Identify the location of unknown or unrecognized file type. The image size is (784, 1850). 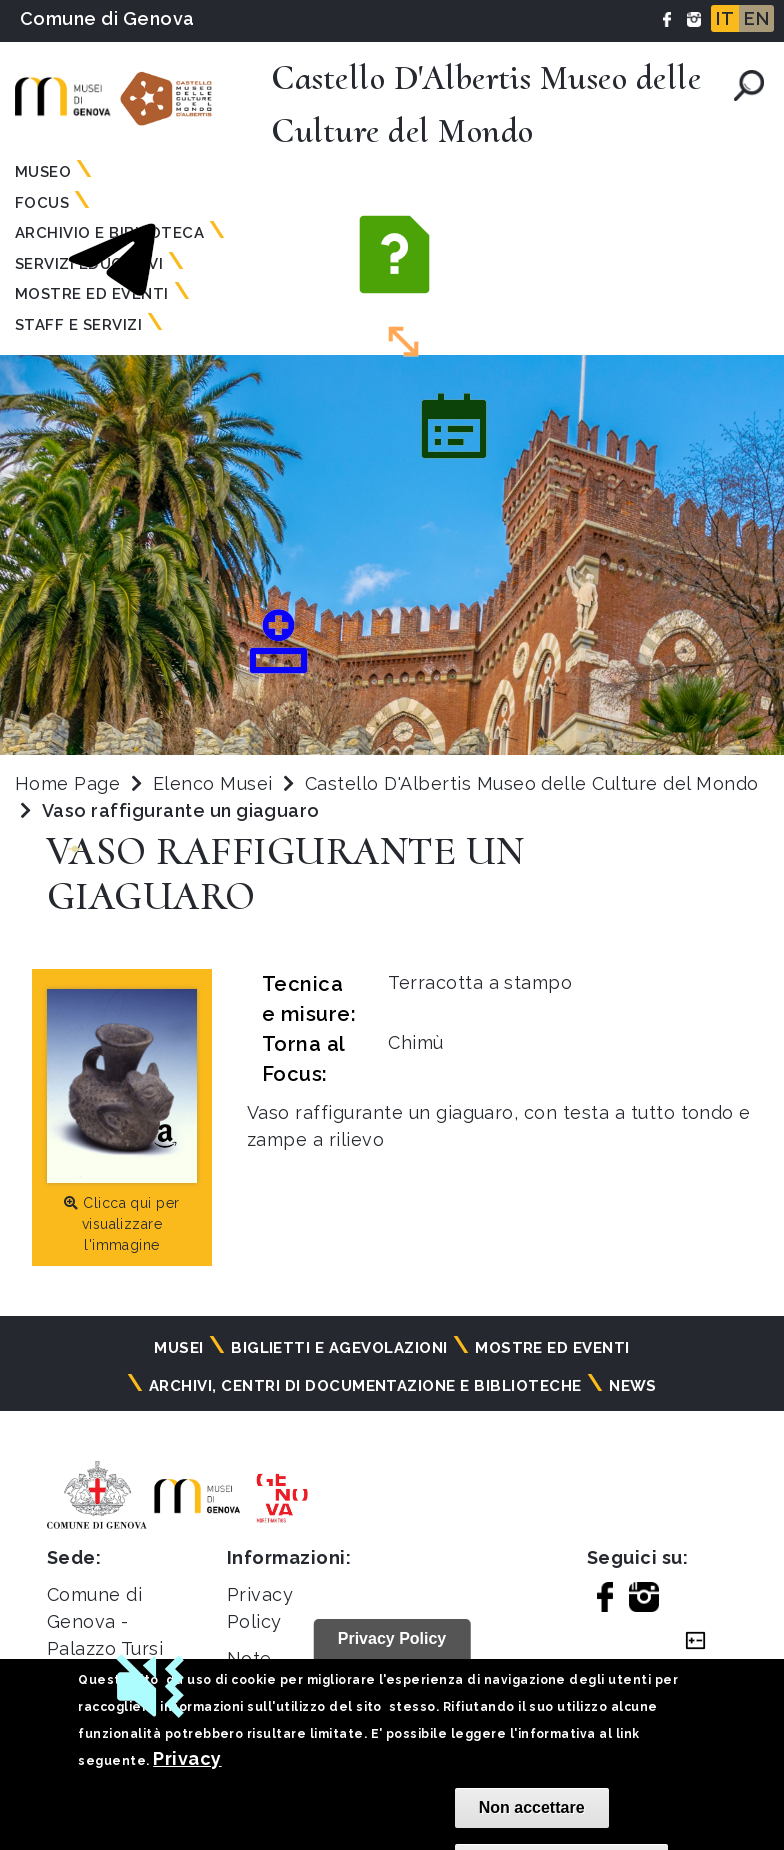
(394, 254).